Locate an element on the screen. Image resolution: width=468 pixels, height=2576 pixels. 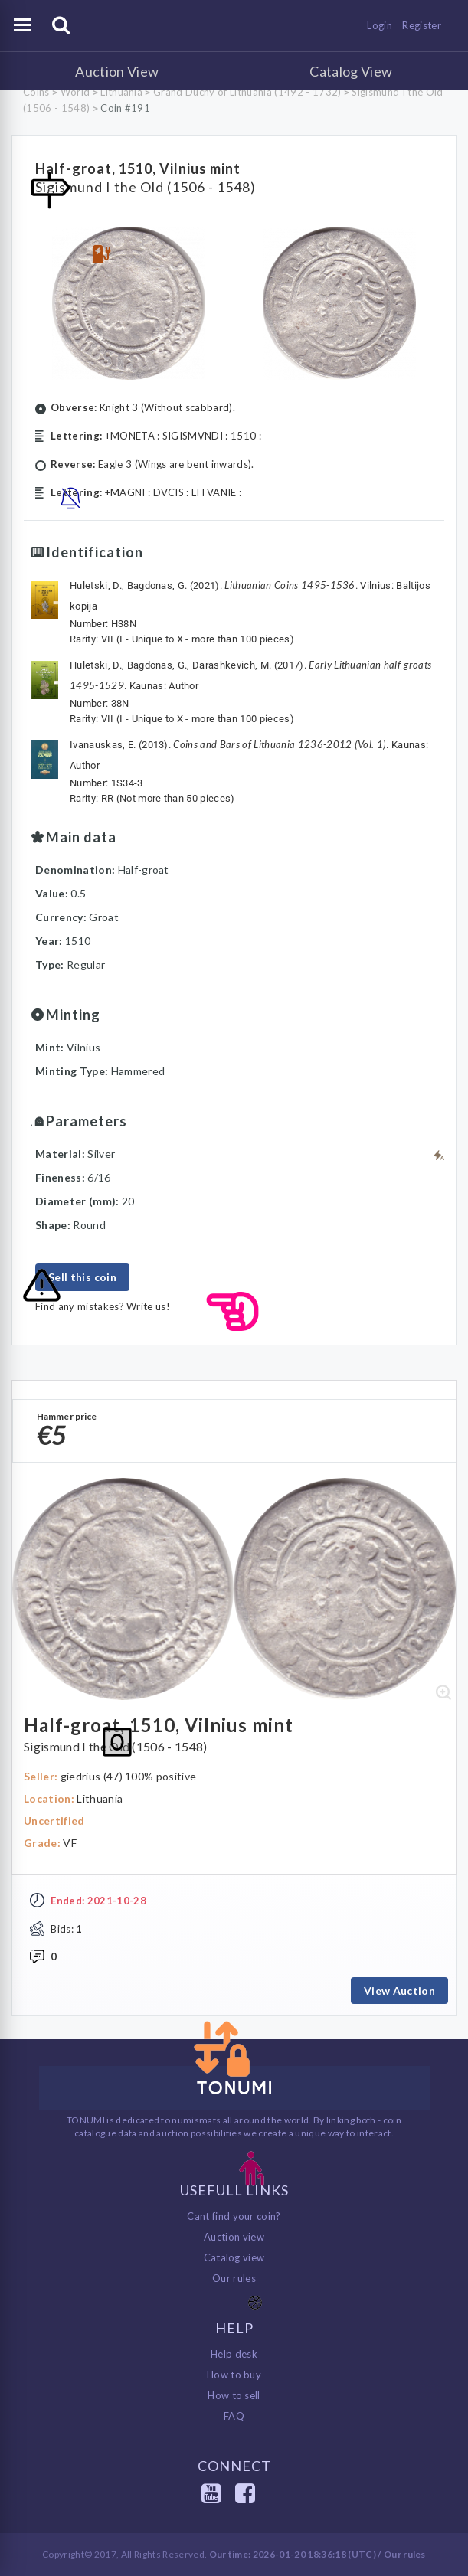
navigate to the previous item or screen is located at coordinates (232, 1311).